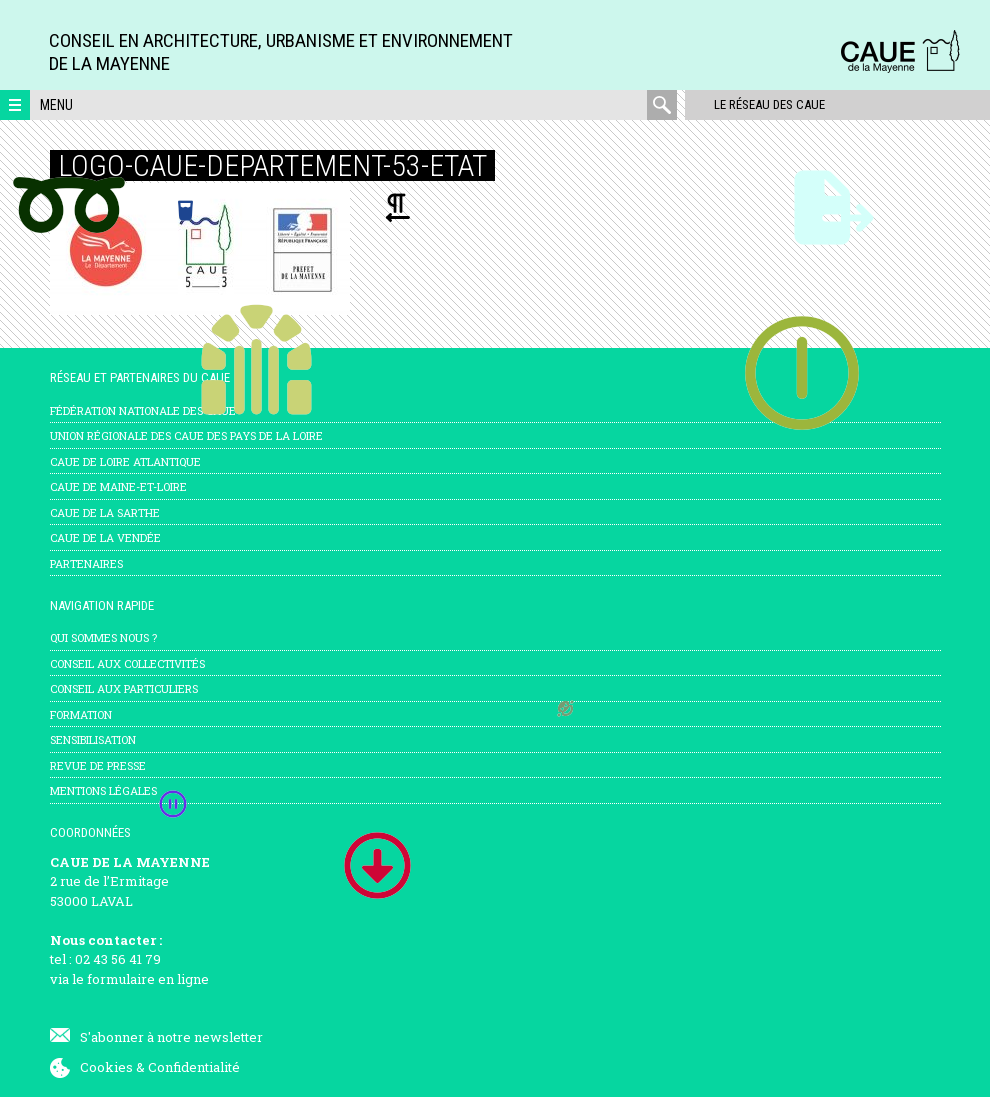 This screenshot has height=1097, width=990. Describe the element at coordinates (69, 205) in the screenshot. I see `voicemail indicator or notification` at that location.